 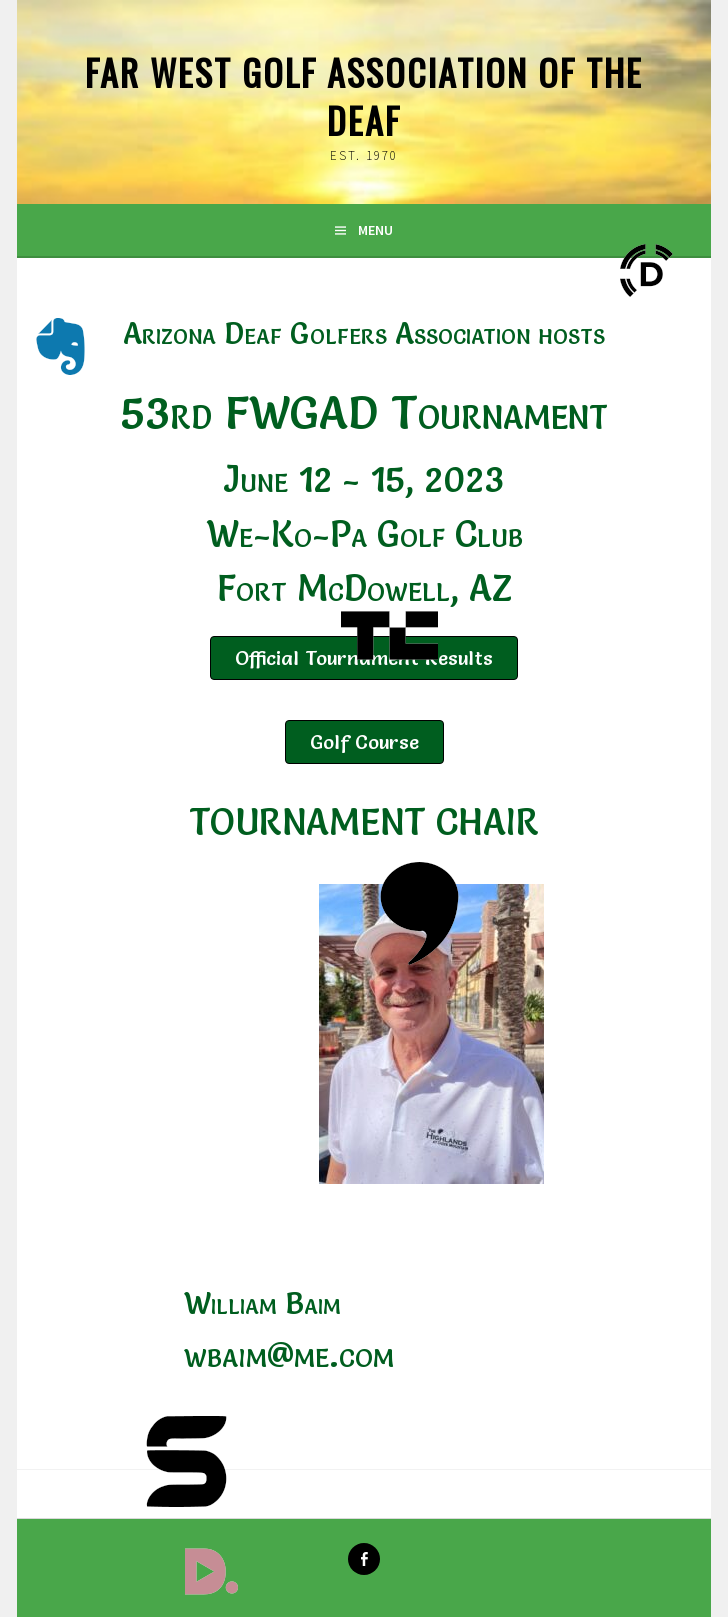 I want to click on OWASP Dependency-Check logo, so click(x=646, y=270).